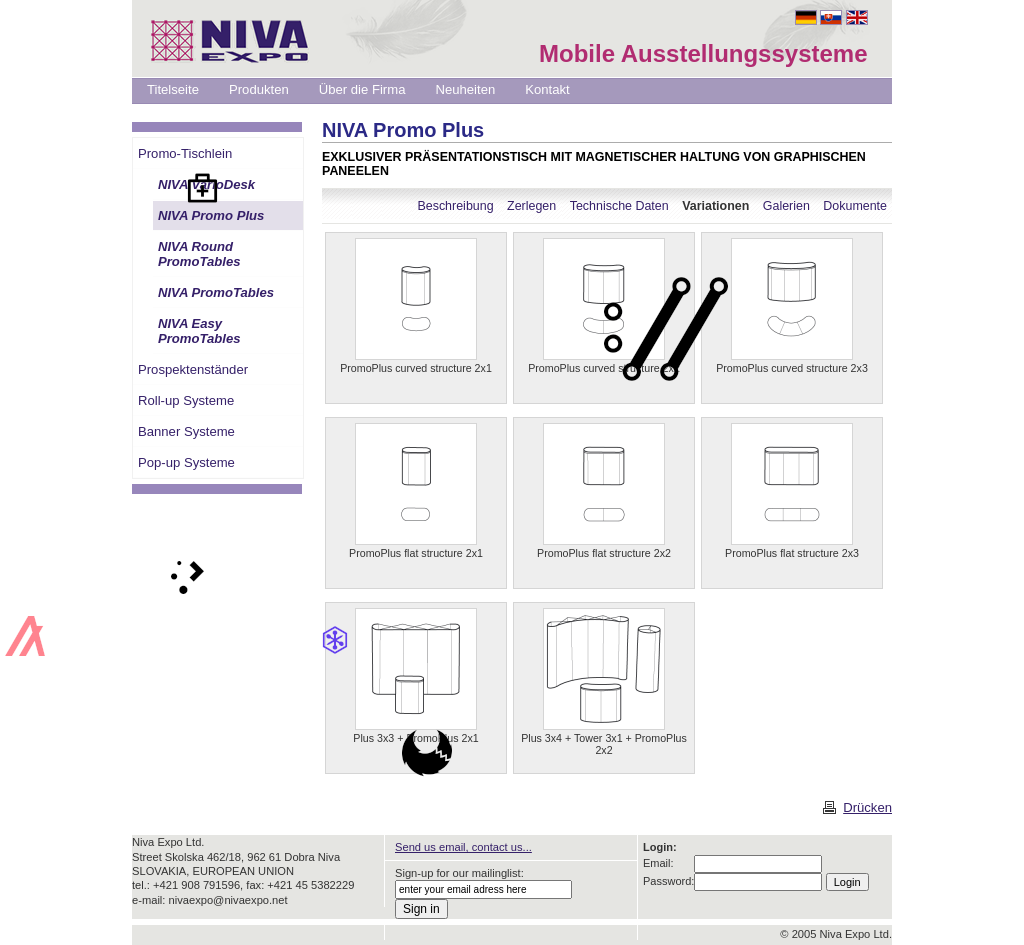  I want to click on access first aid or medical resources, so click(202, 189).